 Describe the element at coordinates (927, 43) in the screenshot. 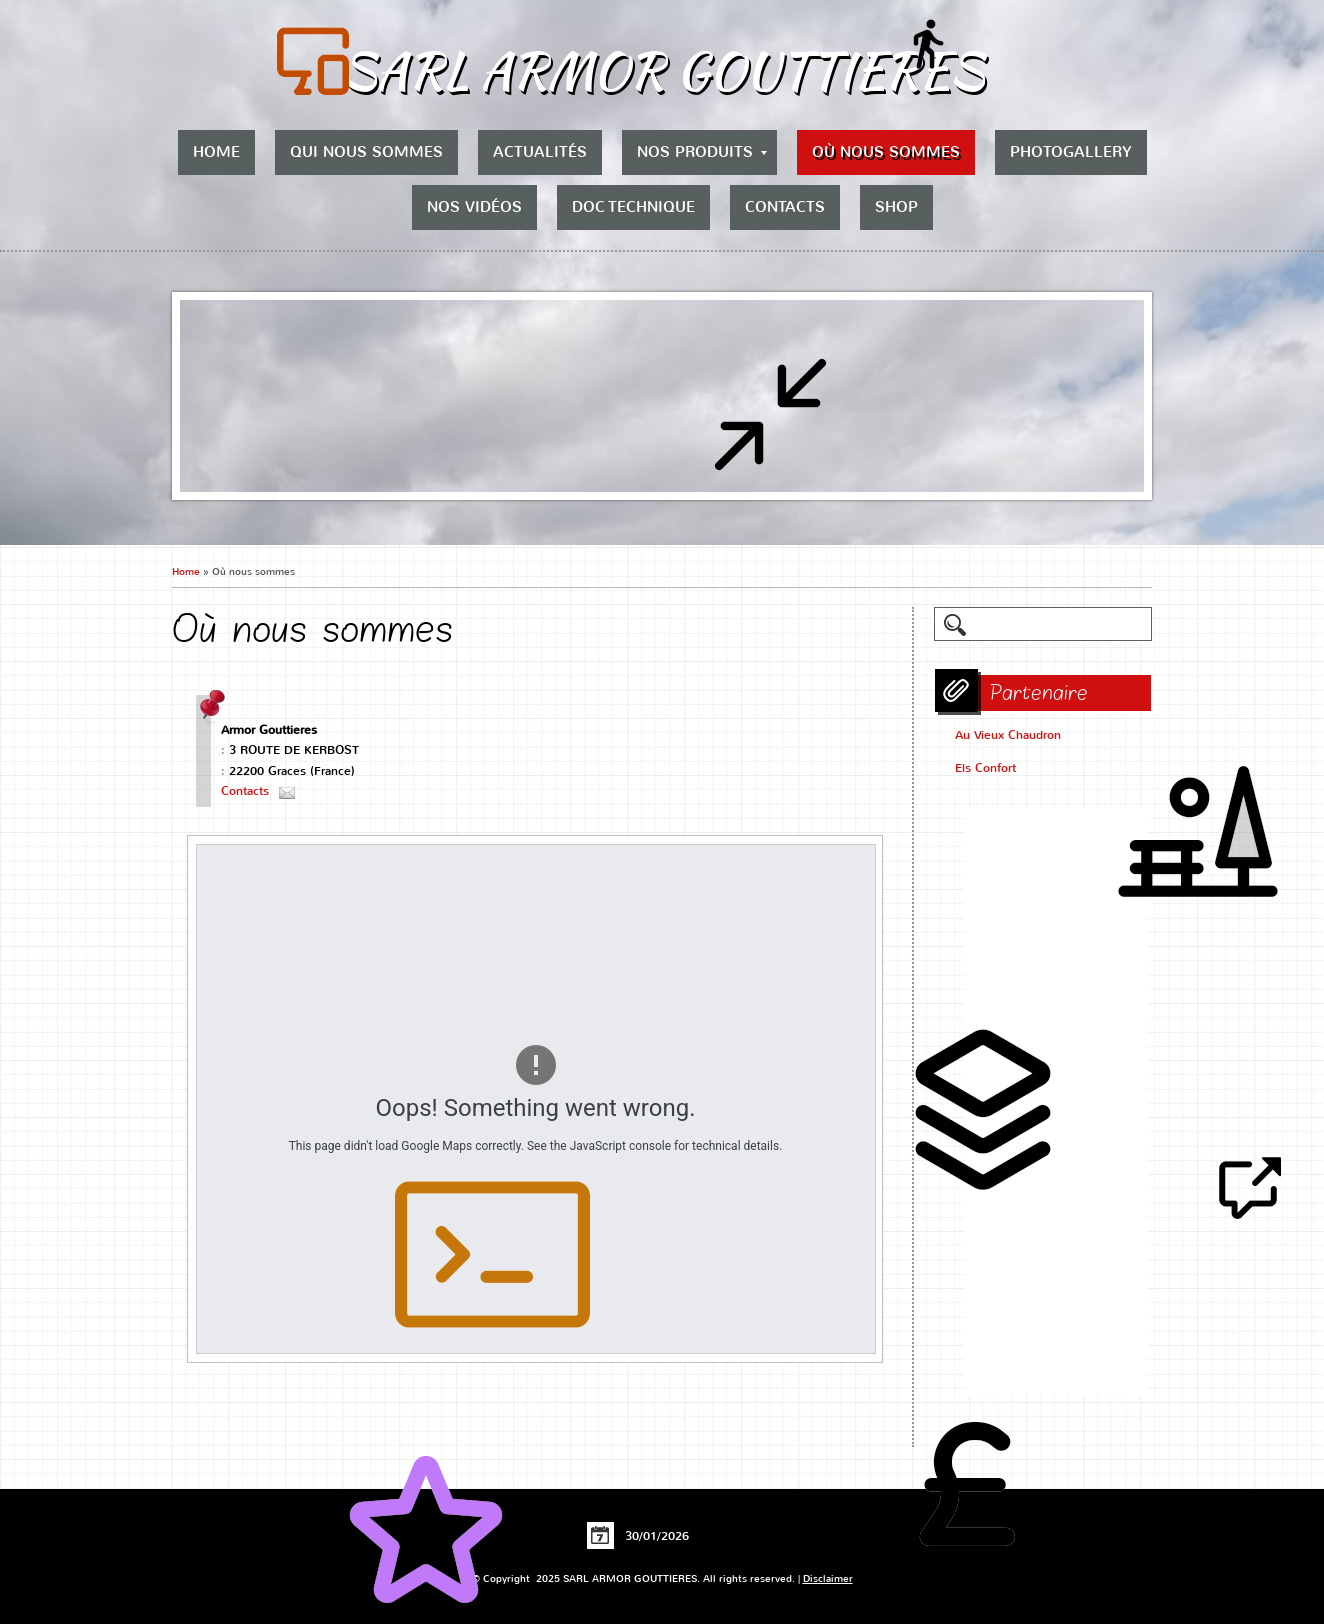

I see `get walking directions` at that location.